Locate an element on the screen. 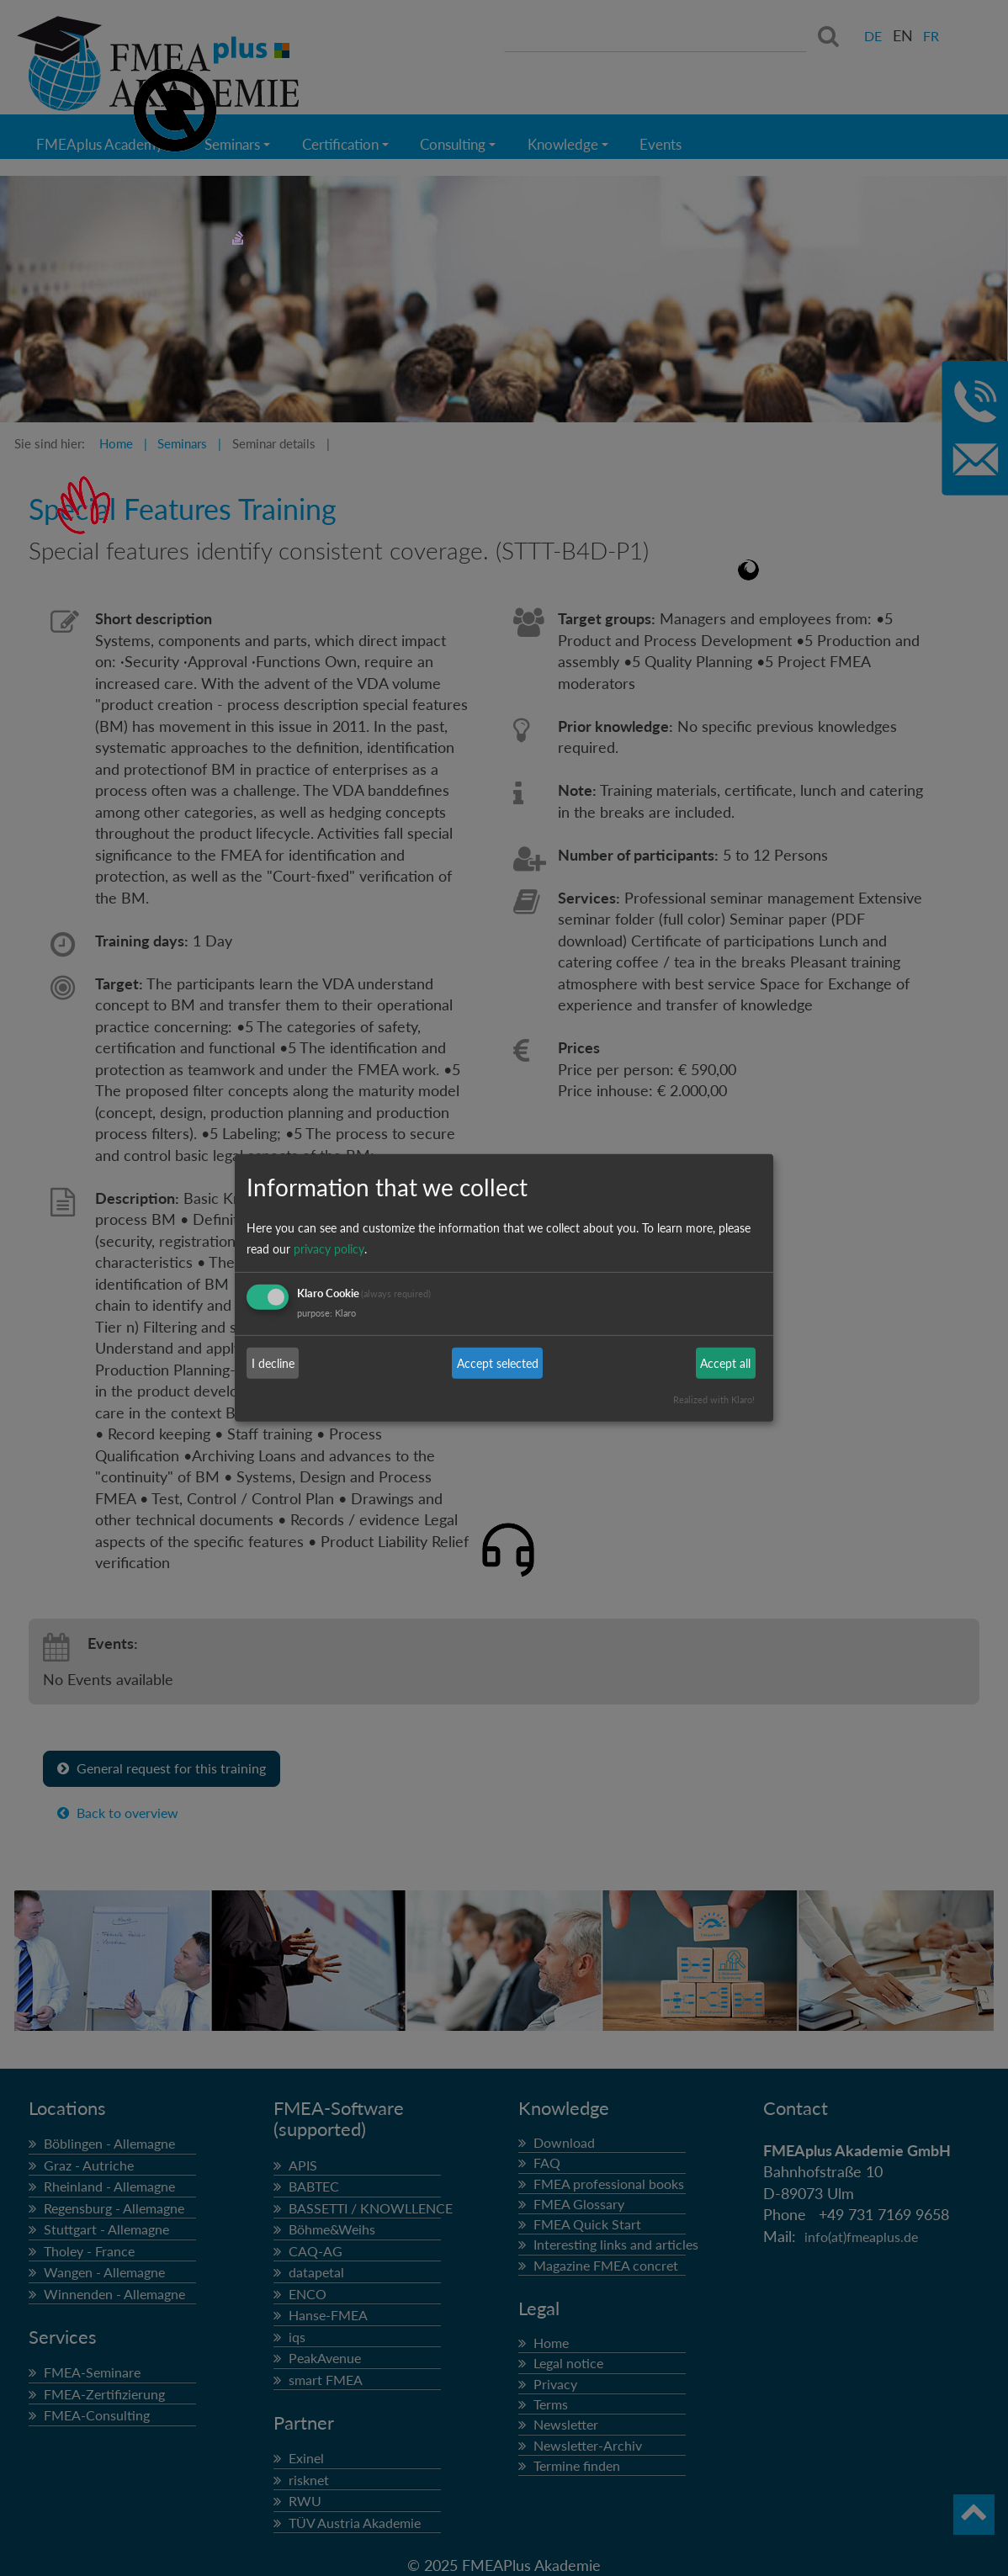 This screenshot has width=1008, height=2576. open Firefox browser is located at coordinates (748, 570).